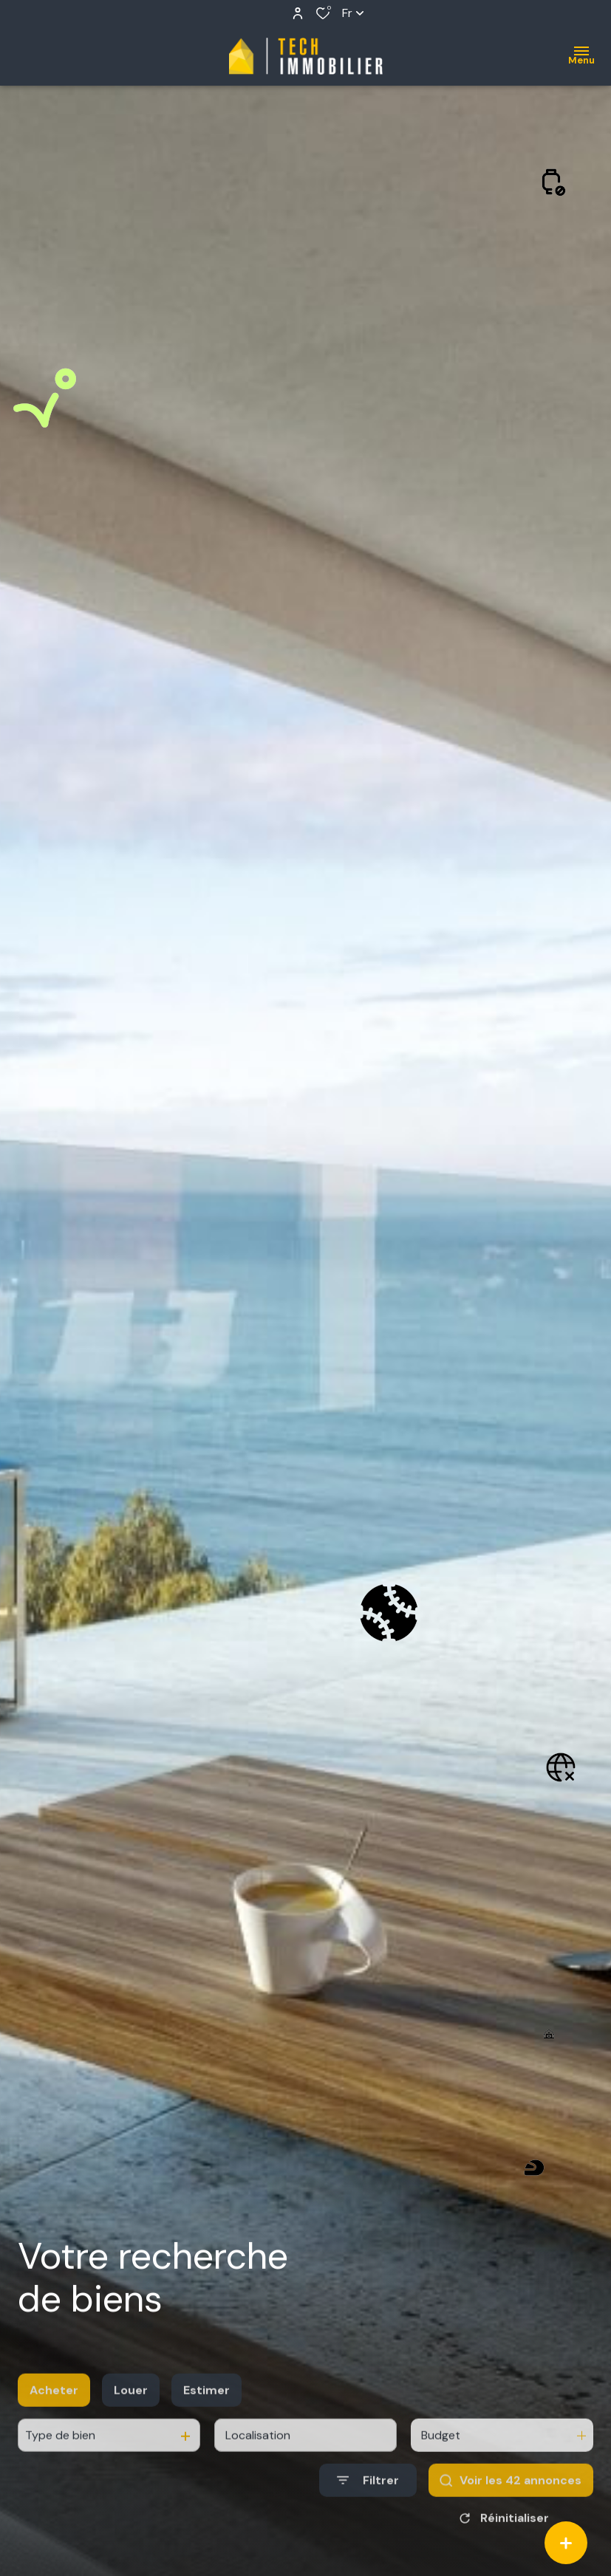 Image resolution: width=611 pixels, height=2576 pixels. I want to click on view baseball scores or stats, so click(389, 1612).